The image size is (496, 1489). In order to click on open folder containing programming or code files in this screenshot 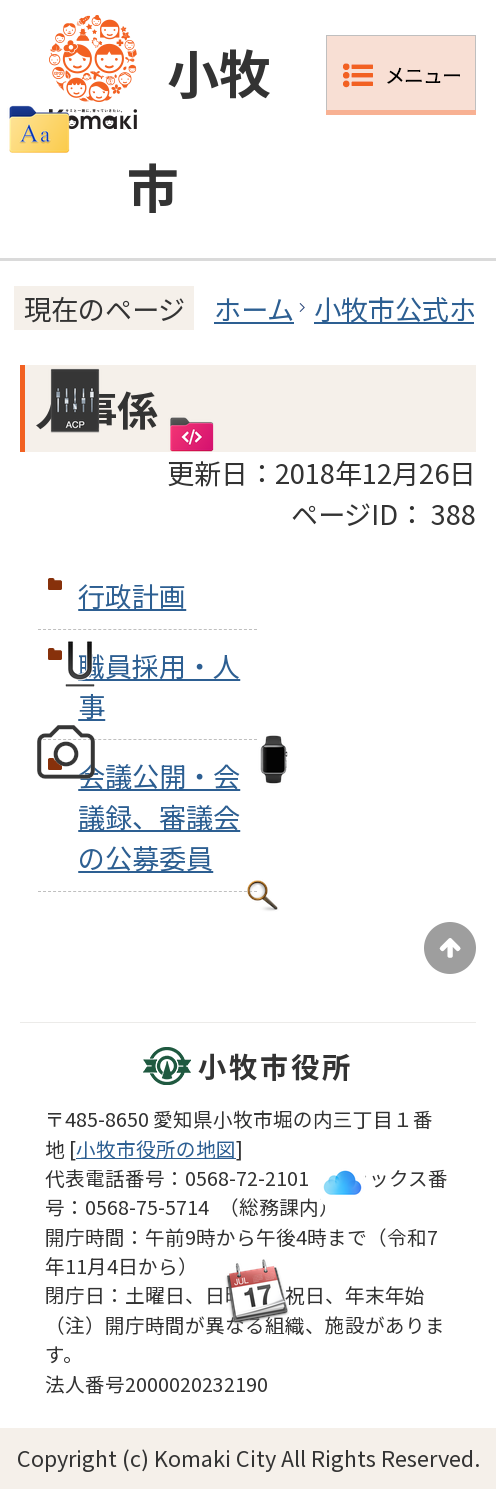, I will do `click(191, 435)`.